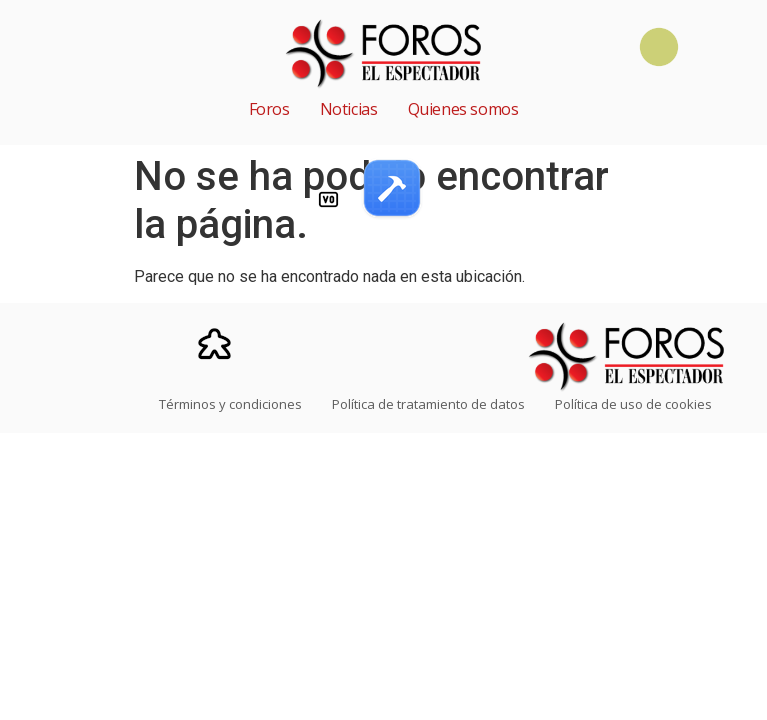  I want to click on toggle voiceover or voice output settings, so click(328, 199).